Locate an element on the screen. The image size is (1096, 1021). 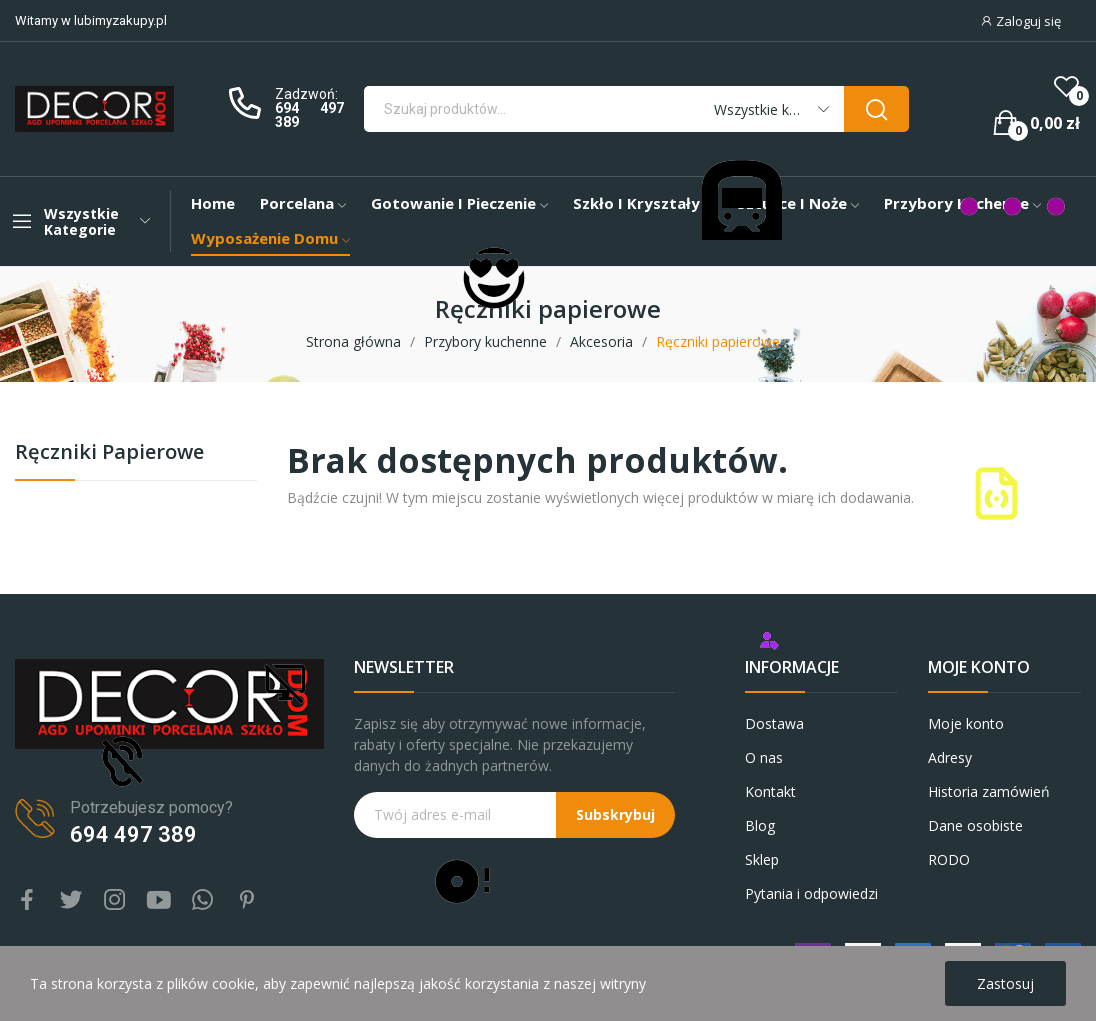
view subway or metro transit options is located at coordinates (742, 200).